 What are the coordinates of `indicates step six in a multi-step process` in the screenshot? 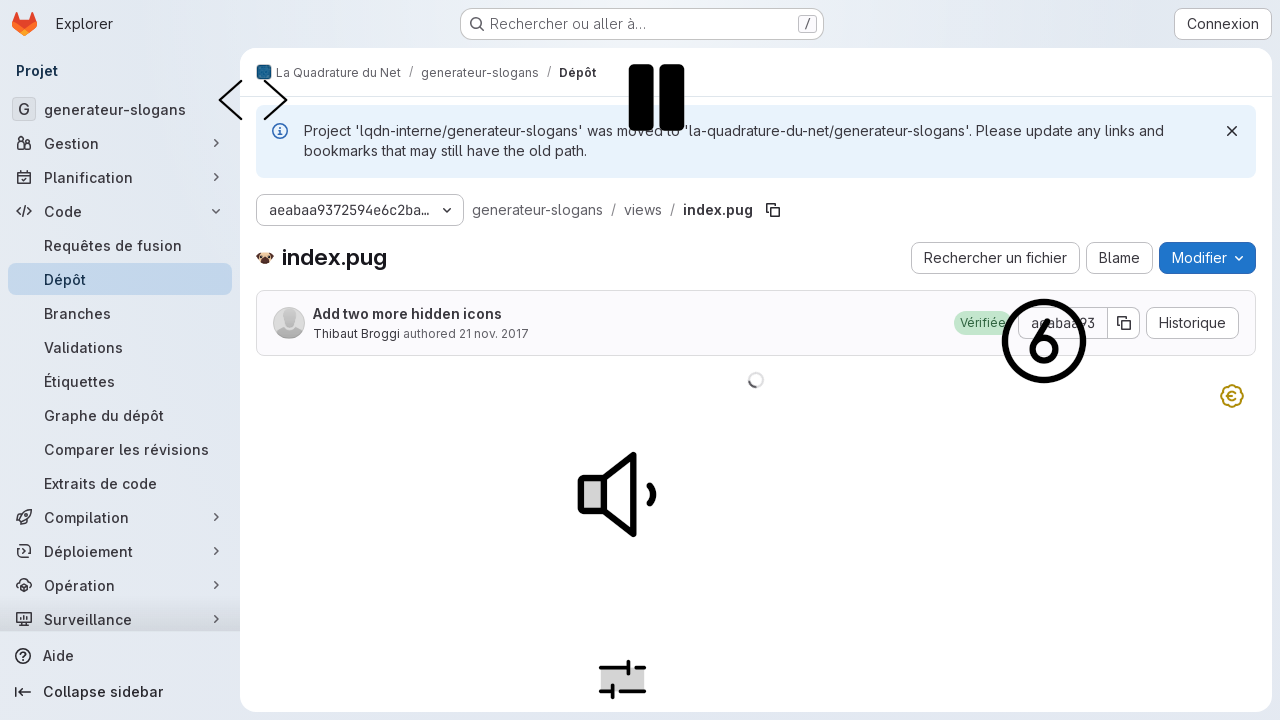 It's located at (1044, 341).